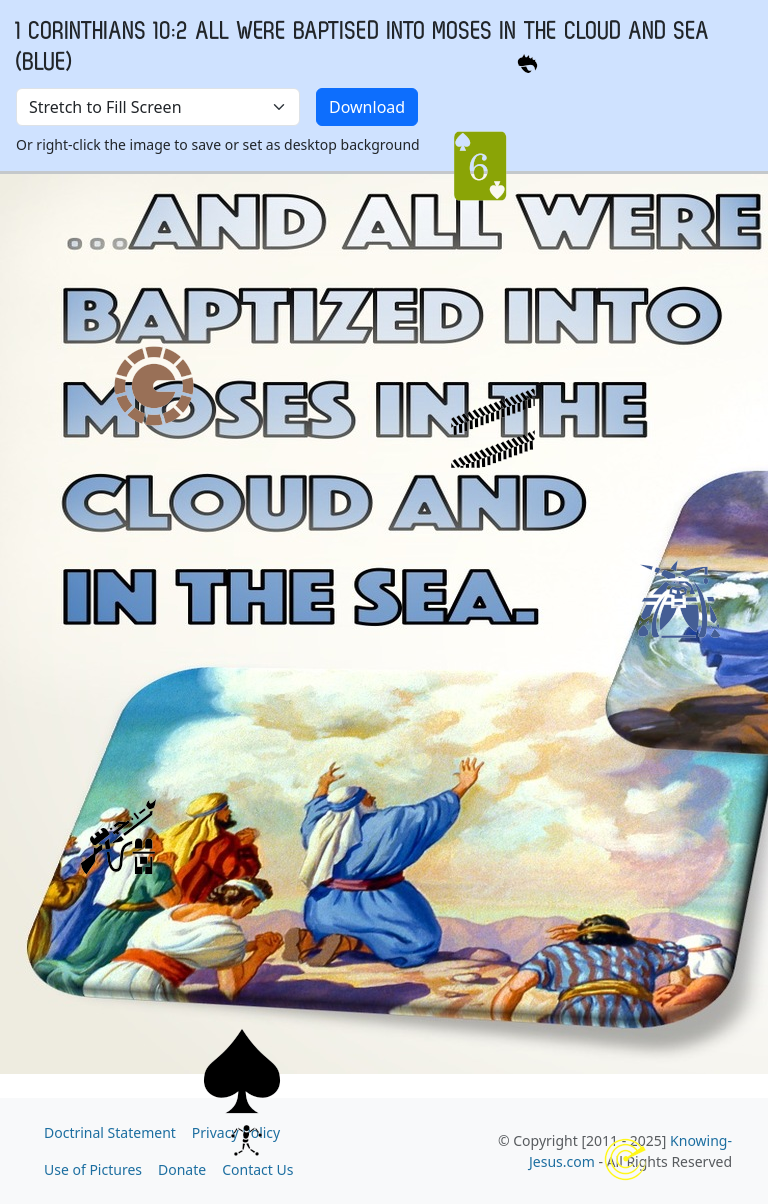 This screenshot has width=768, height=1204. What do you see at coordinates (242, 1071) in the screenshot?
I see `spades suit symbol in a card game` at bounding box center [242, 1071].